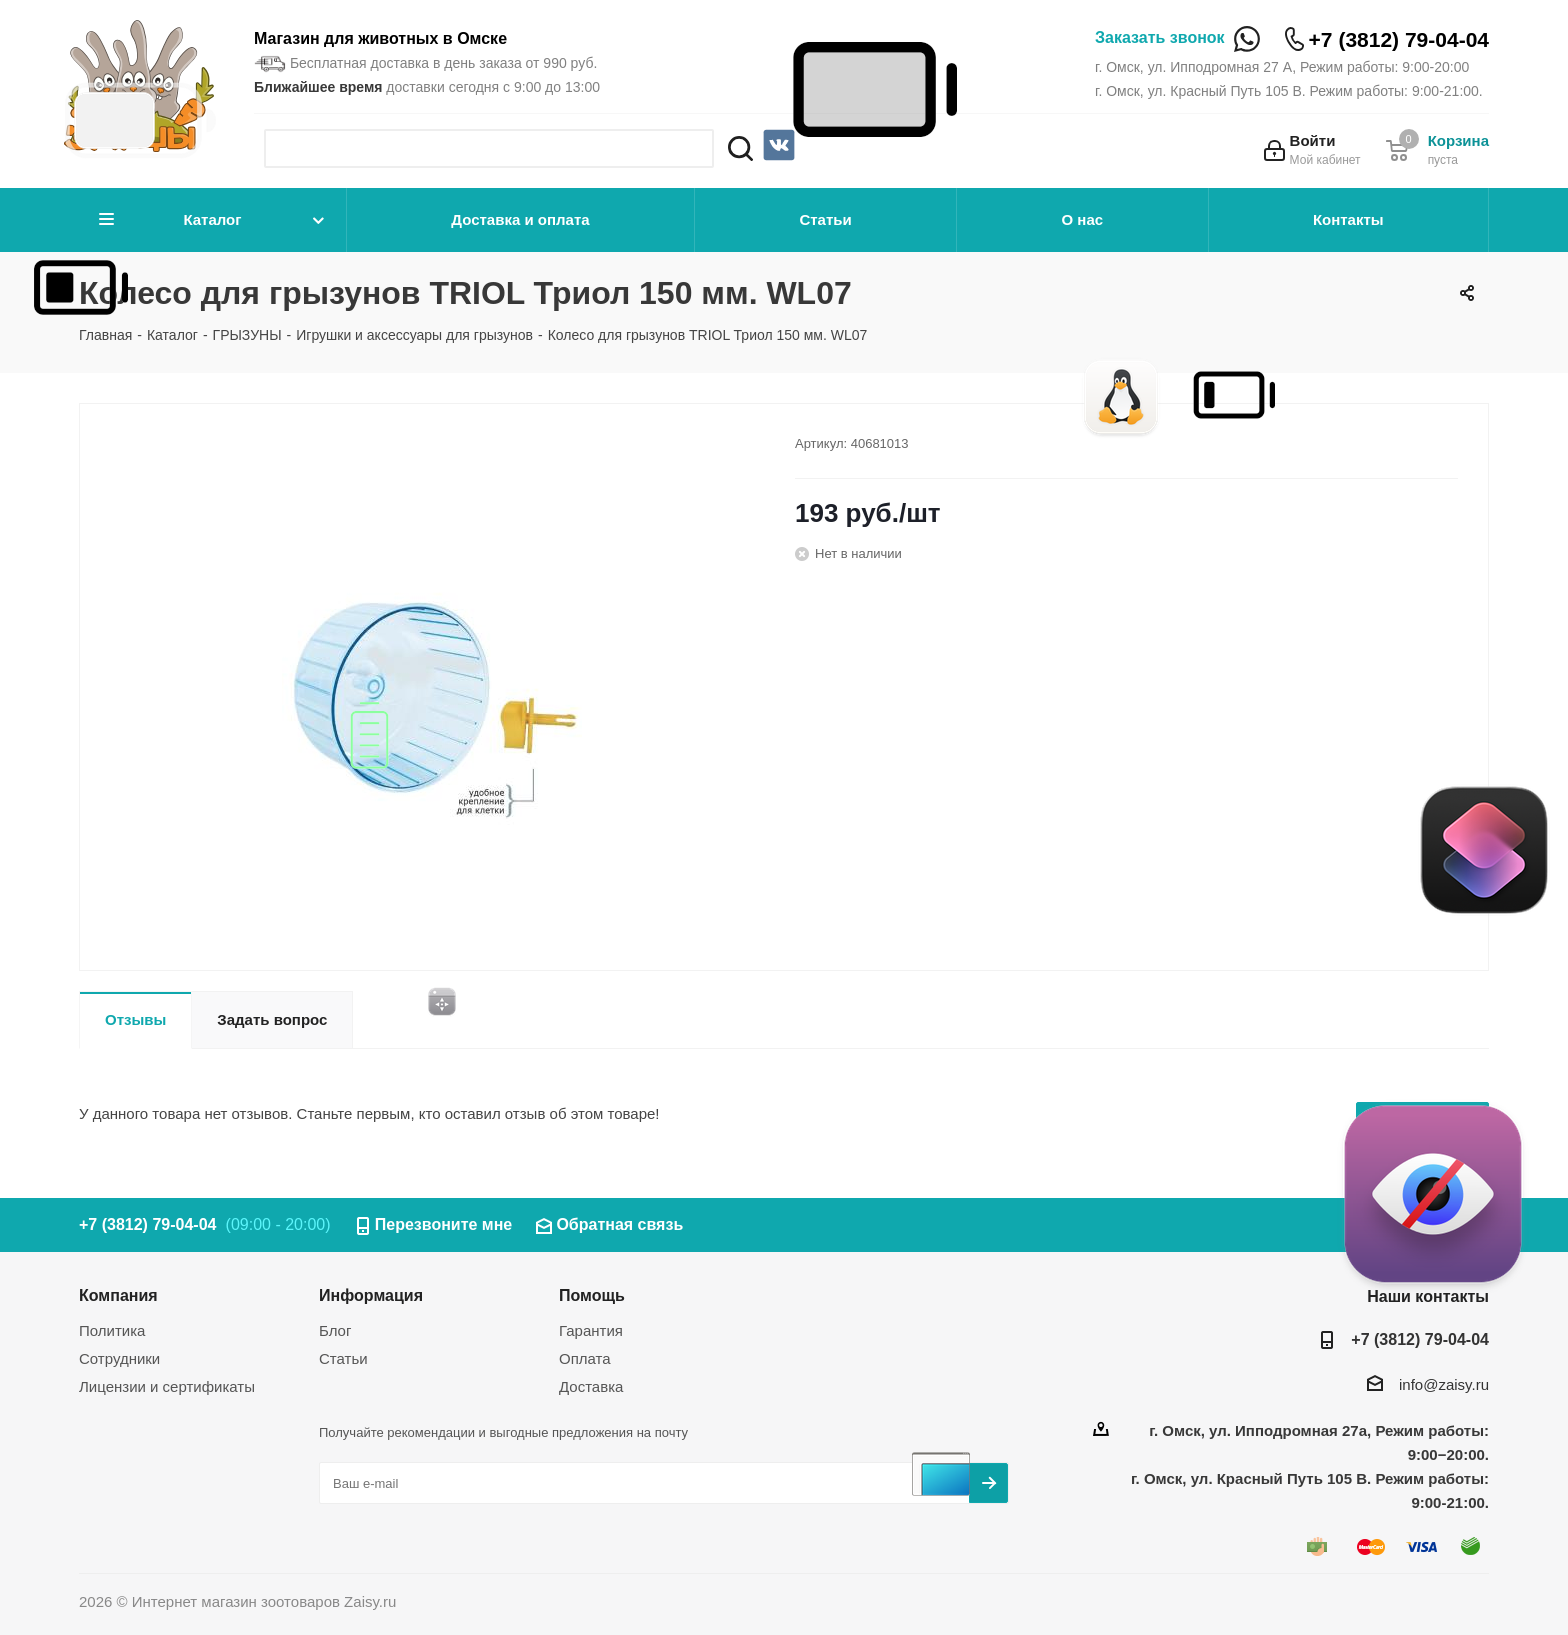 Image resolution: width=1568 pixels, height=1635 pixels. I want to click on indicates battery level at 60% charge, so click(140, 120).